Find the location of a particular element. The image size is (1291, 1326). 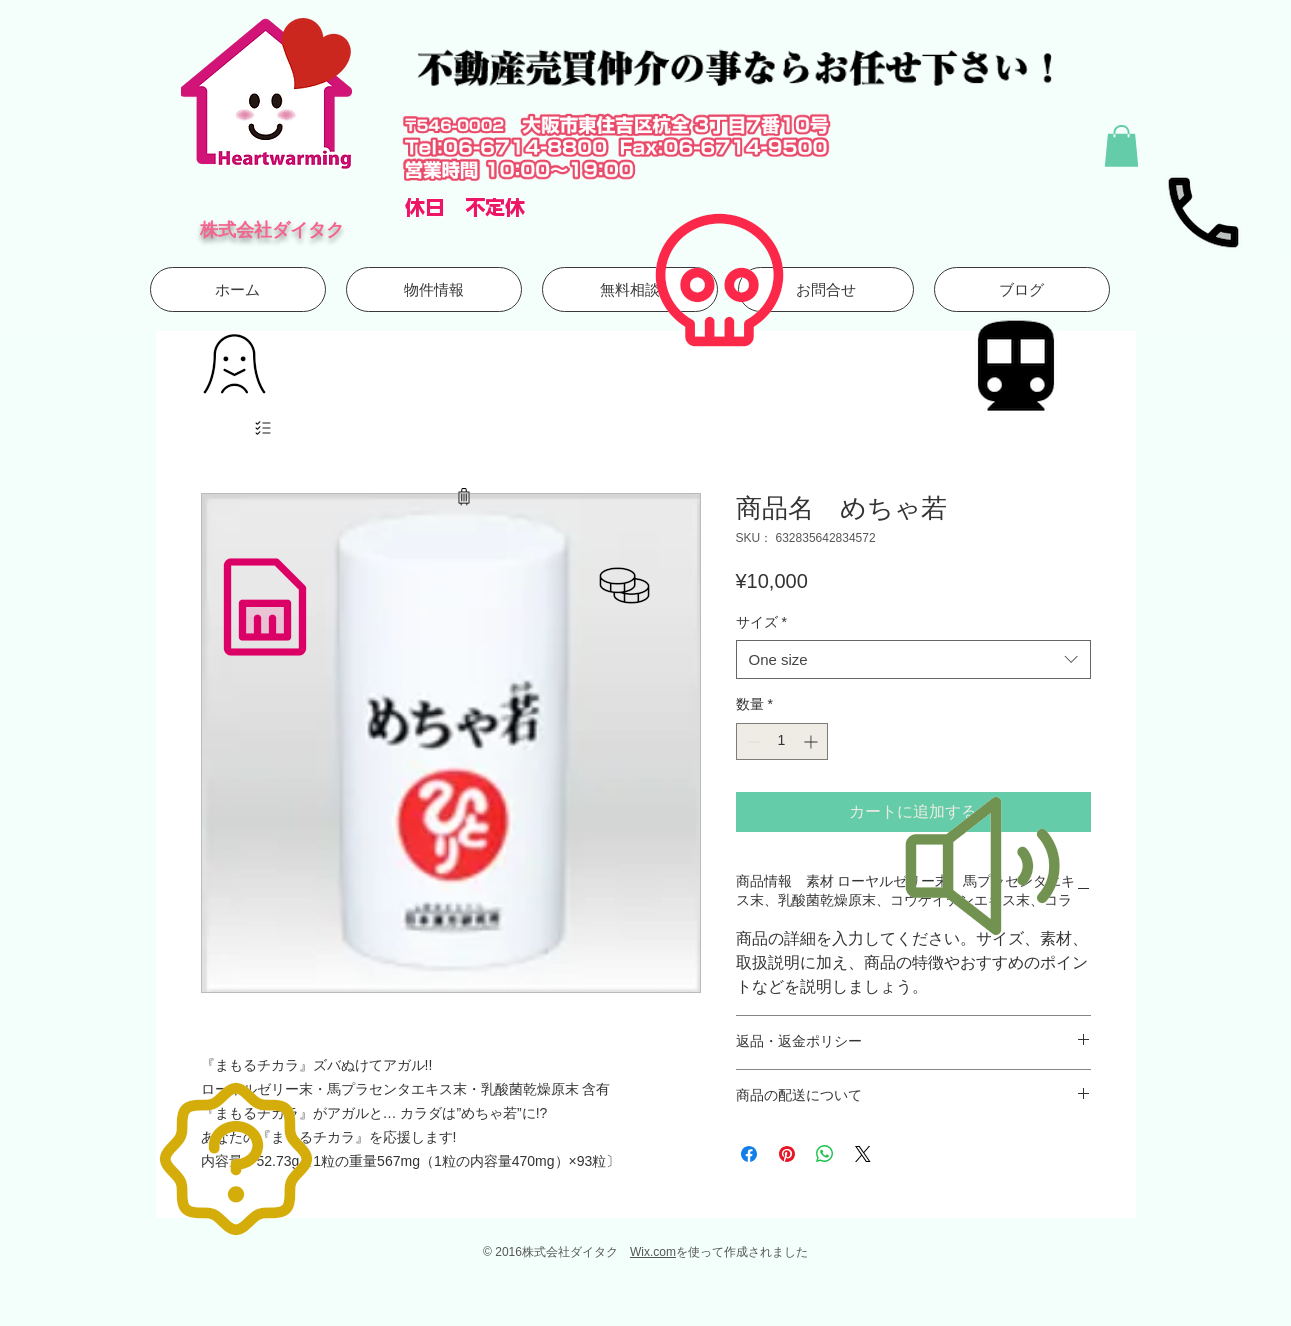

manage sim card settings is located at coordinates (265, 607).